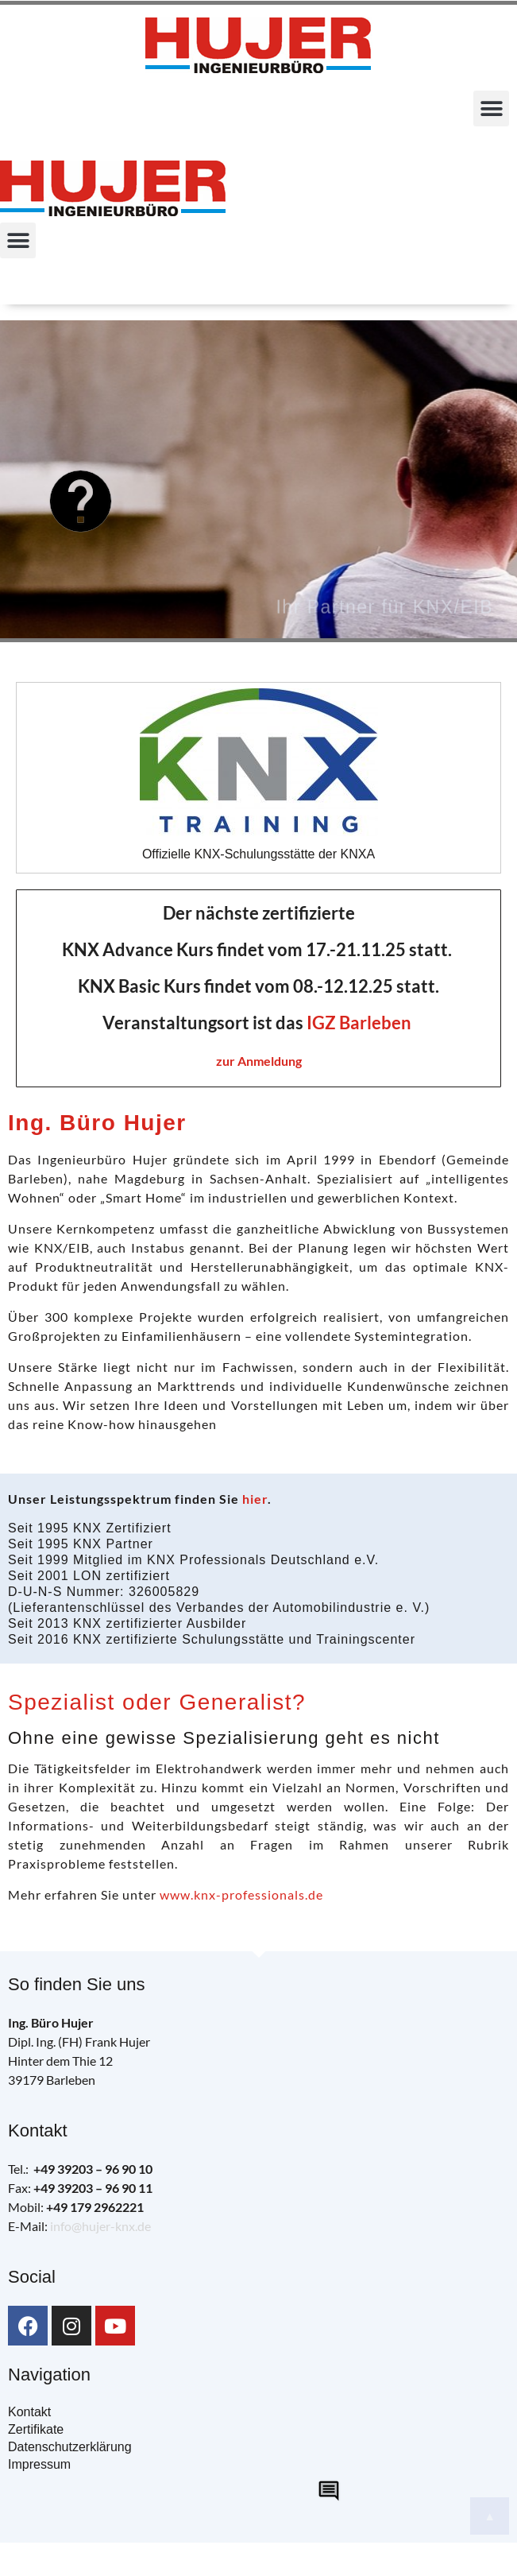 The width and height of the screenshot is (517, 2576). What do you see at coordinates (80, 501) in the screenshot?
I see `access help or support information` at bounding box center [80, 501].